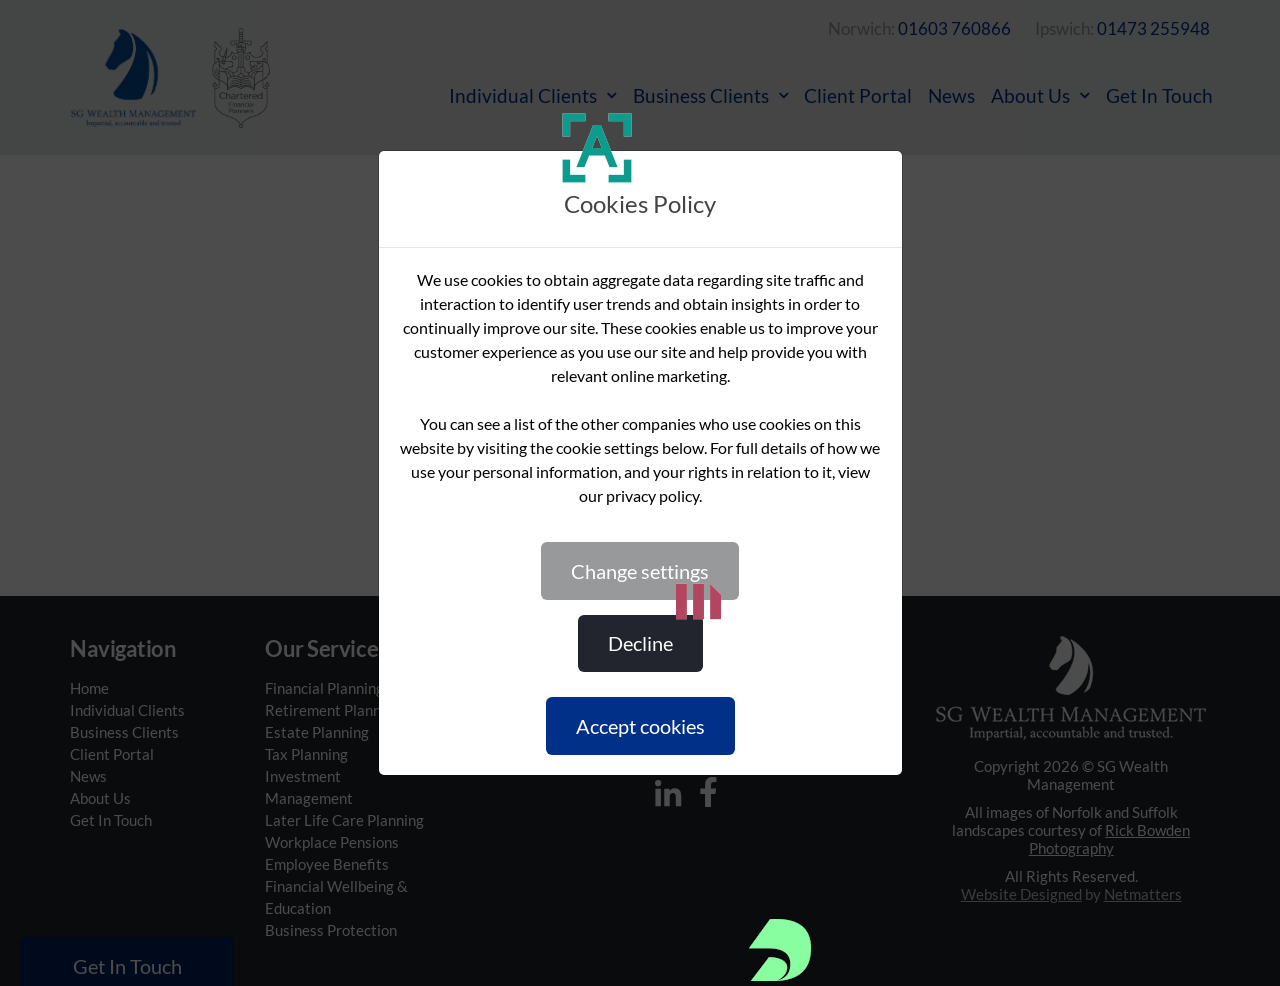 The width and height of the screenshot is (1280, 986). I want to click on microstrategy company logo, so click(698, 601).